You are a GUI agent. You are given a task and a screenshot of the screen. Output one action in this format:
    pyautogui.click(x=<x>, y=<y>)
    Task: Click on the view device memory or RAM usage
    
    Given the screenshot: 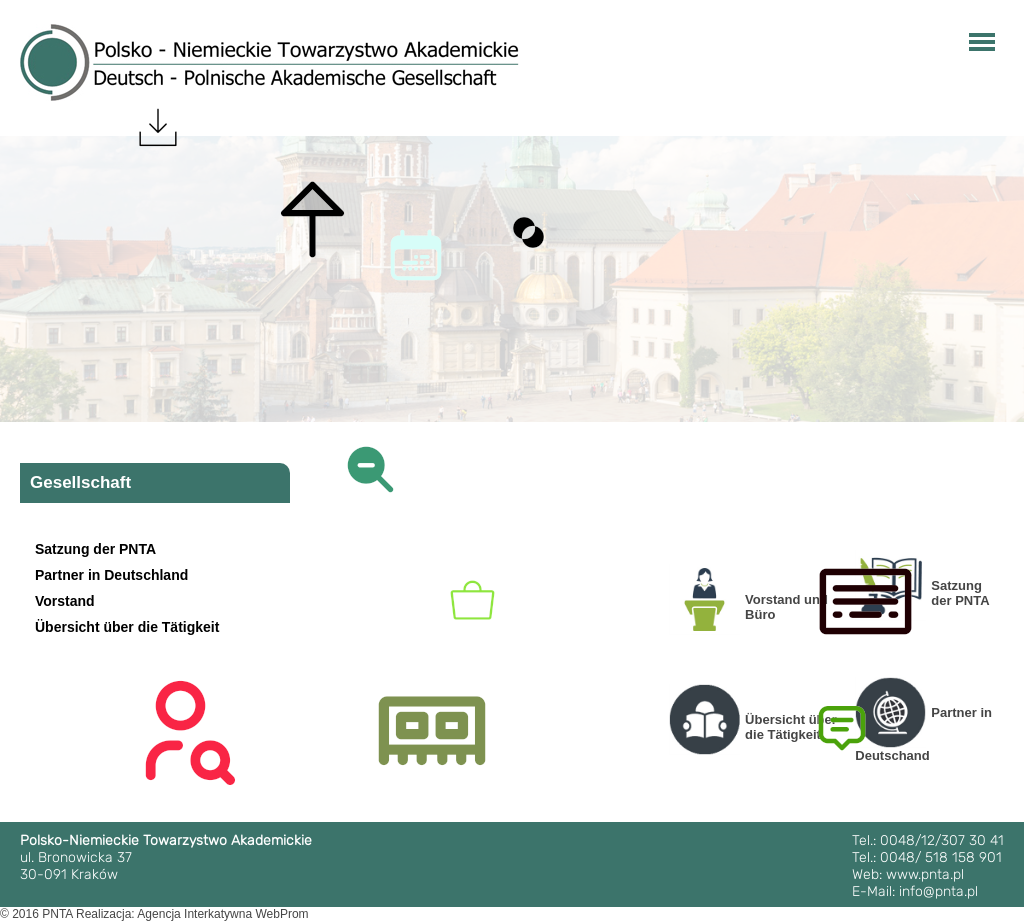 What is the action you would take?
    pyautogui.click(x=432, y=729)
    